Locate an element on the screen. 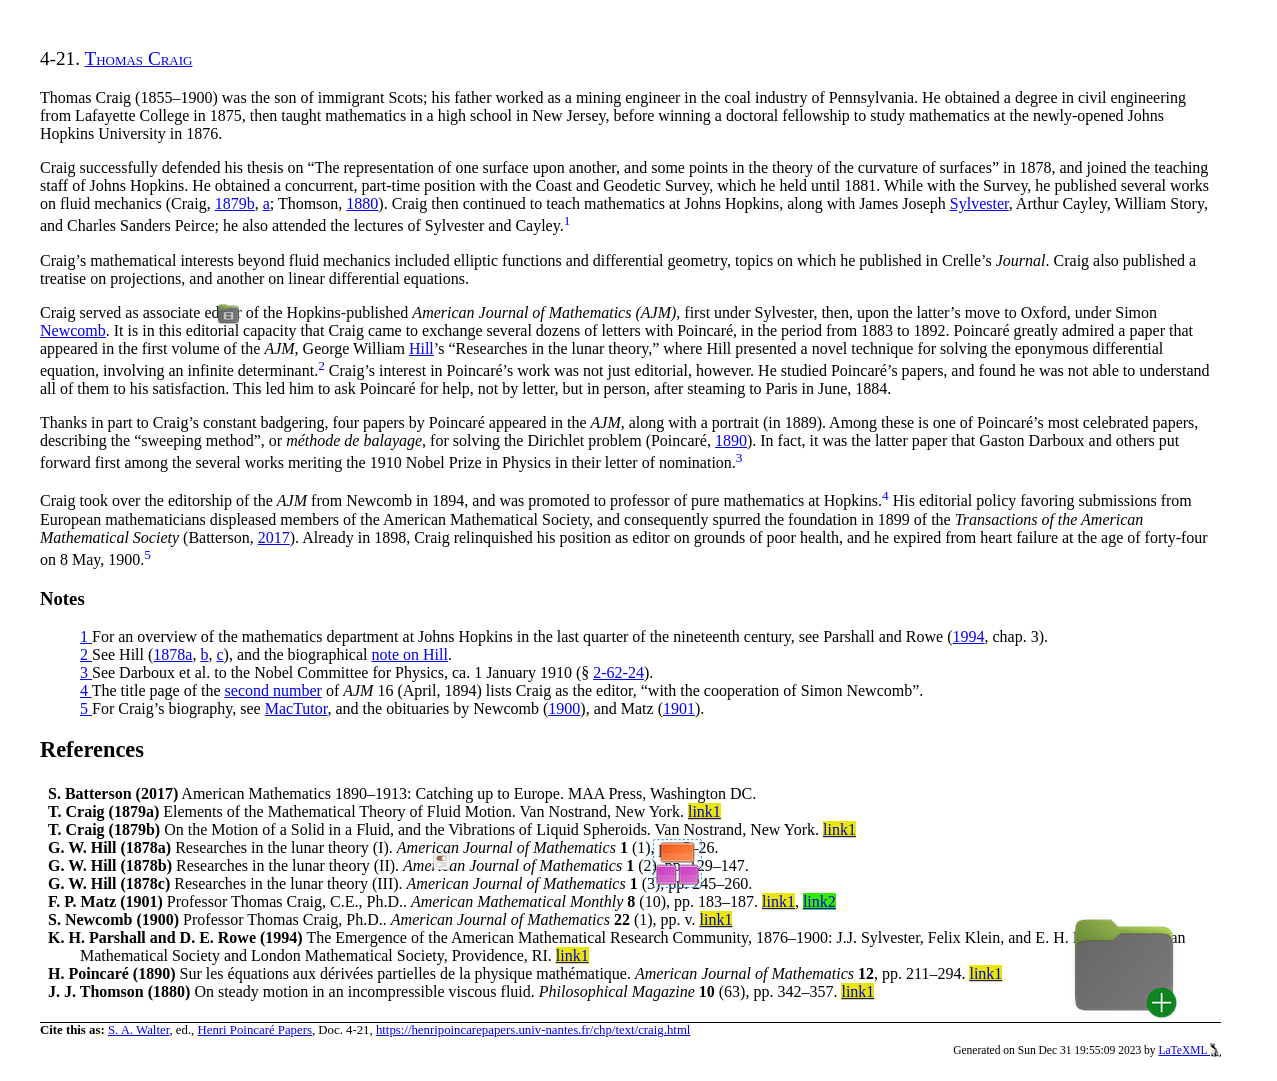 This screenshot has height=1081, width=1277. open desktop preferences or settings is located at coordinates (441, 861).